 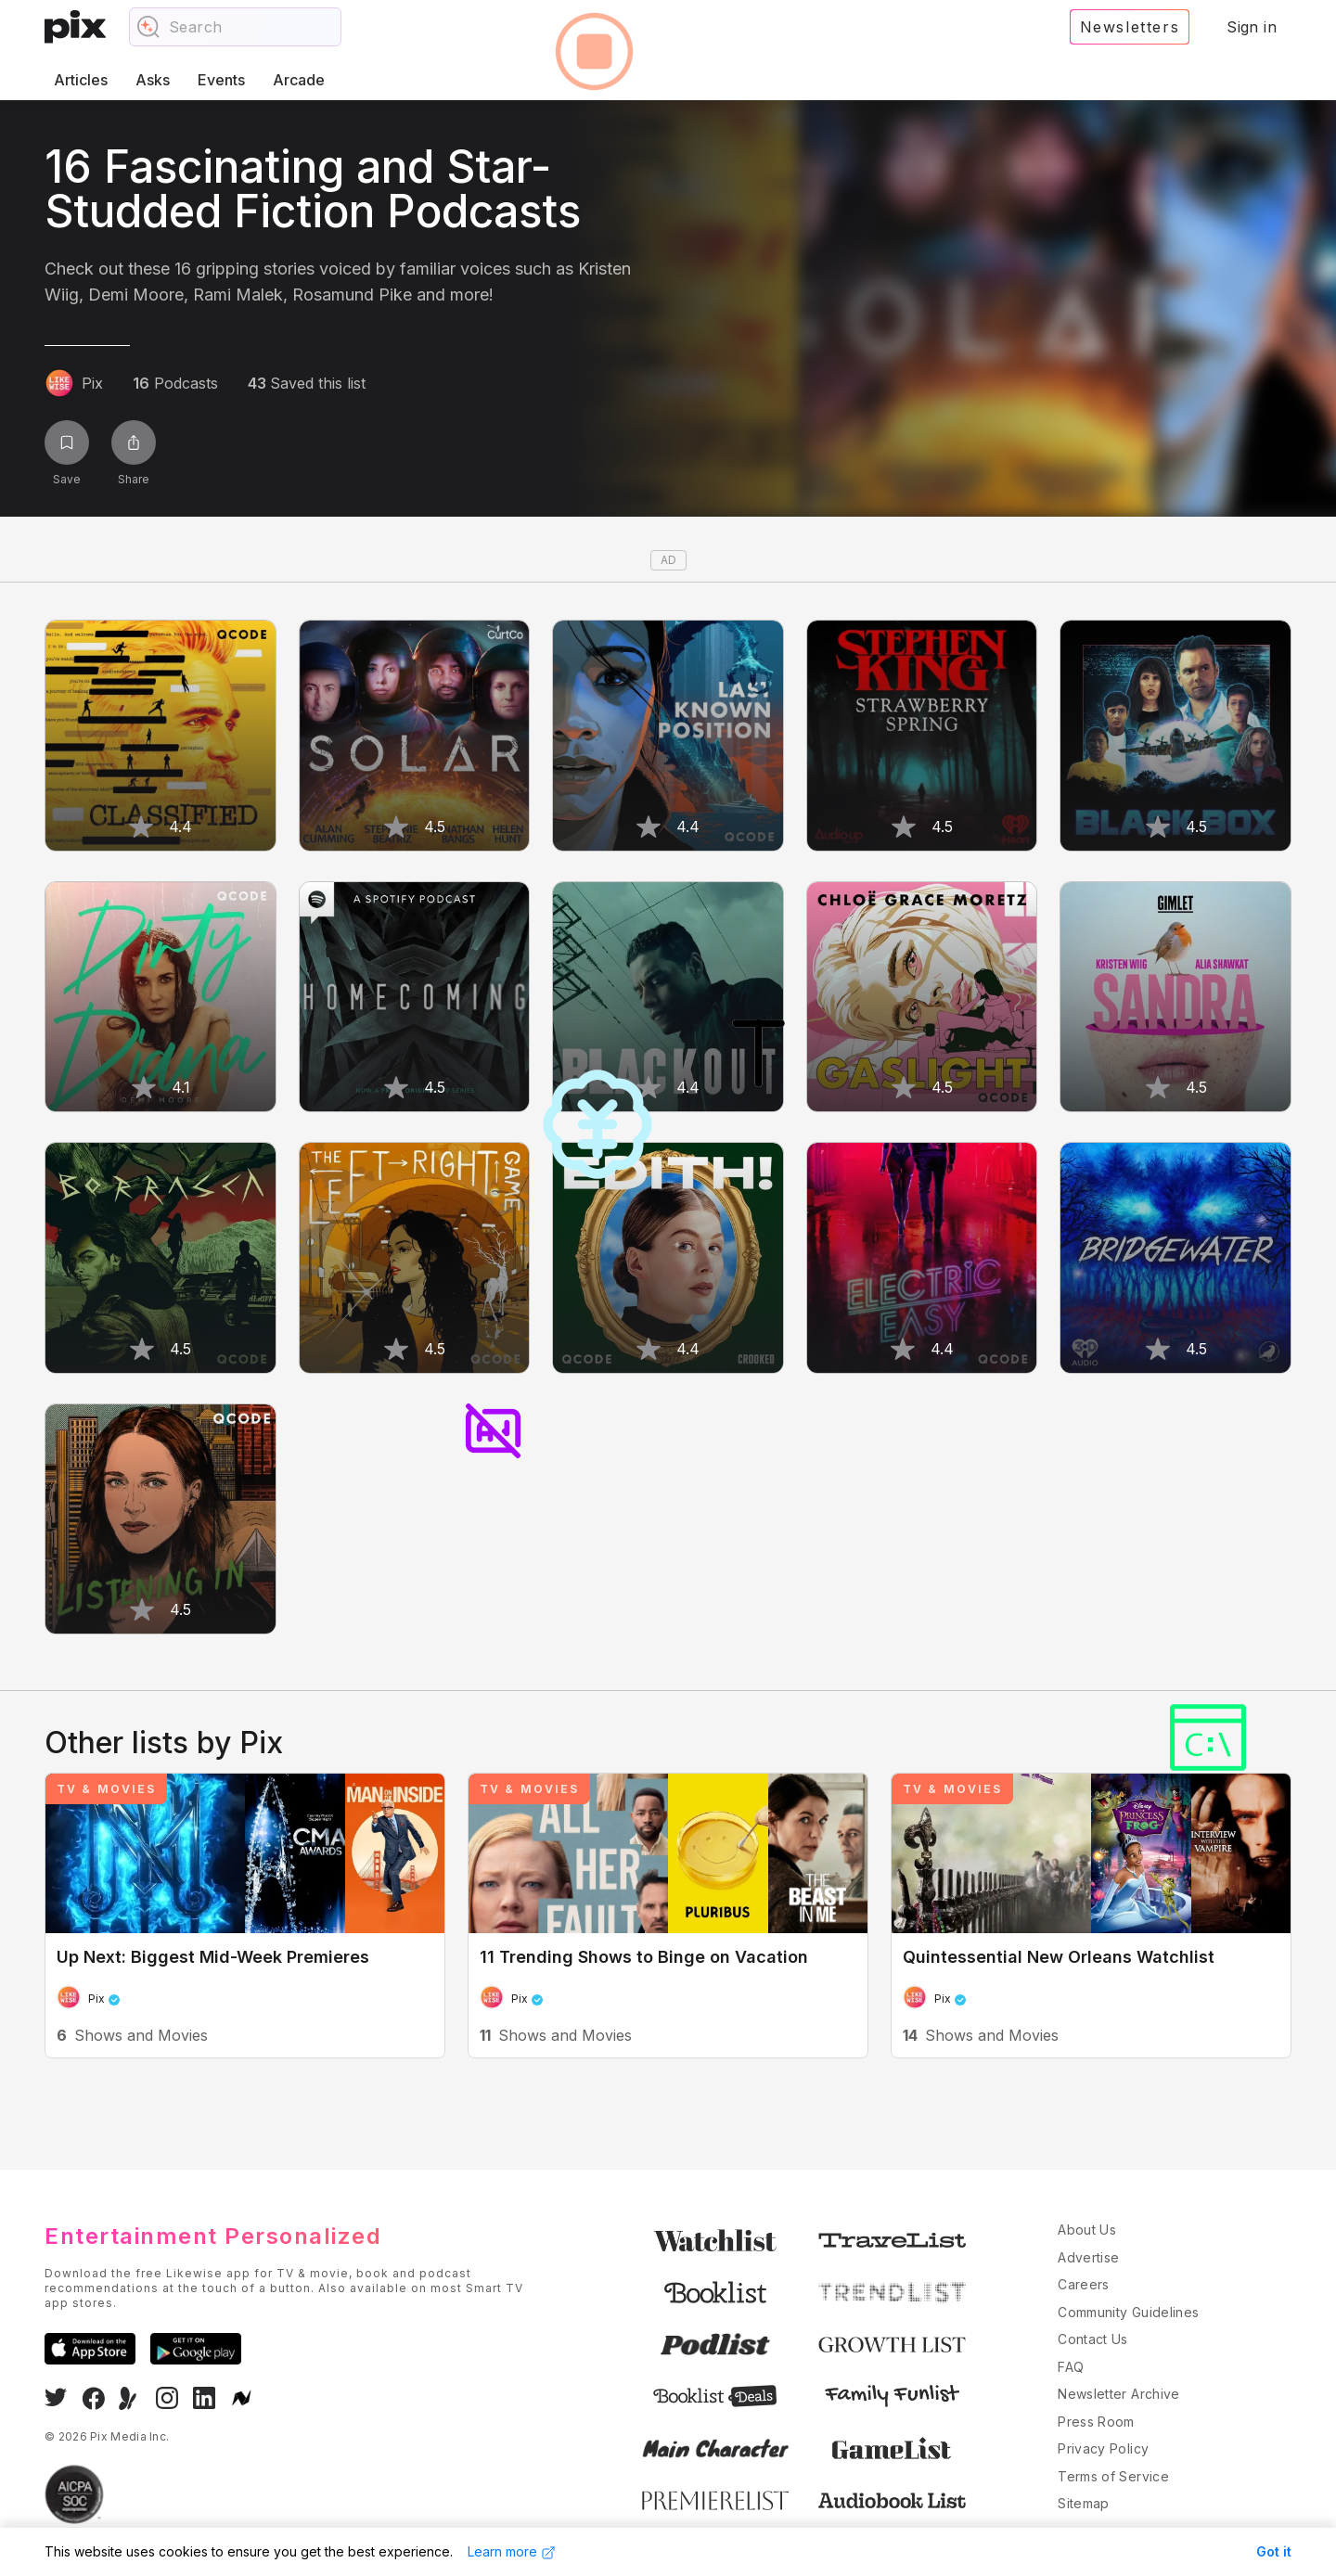 What do you see at coordinates (758, 1053) in the screenshot?
I see `text formatting tool for titles` at bounding box center [758, 1053].